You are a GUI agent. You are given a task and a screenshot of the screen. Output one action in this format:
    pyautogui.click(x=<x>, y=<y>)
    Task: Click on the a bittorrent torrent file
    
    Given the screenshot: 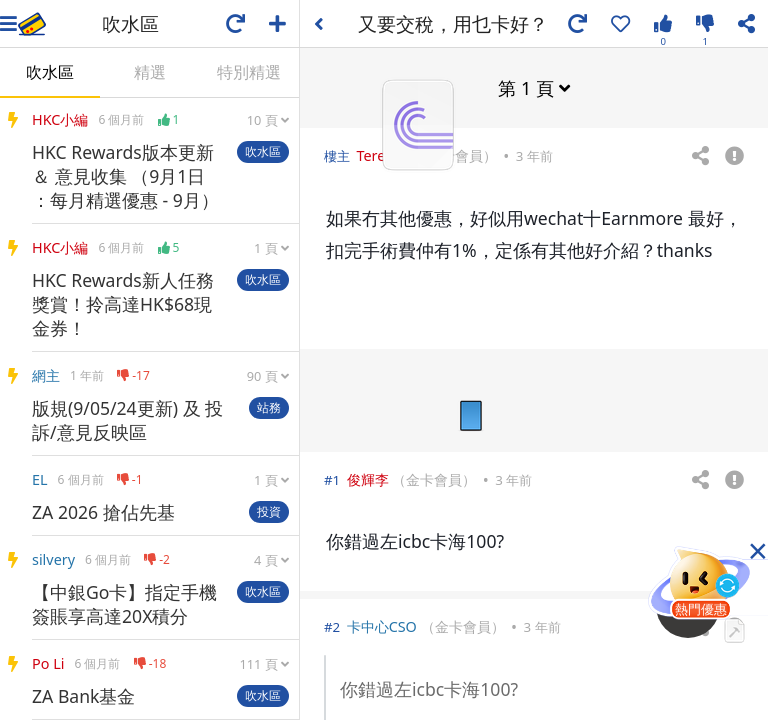 What is the action you would take?
    pyautogui.click(x=418, y=125)
    